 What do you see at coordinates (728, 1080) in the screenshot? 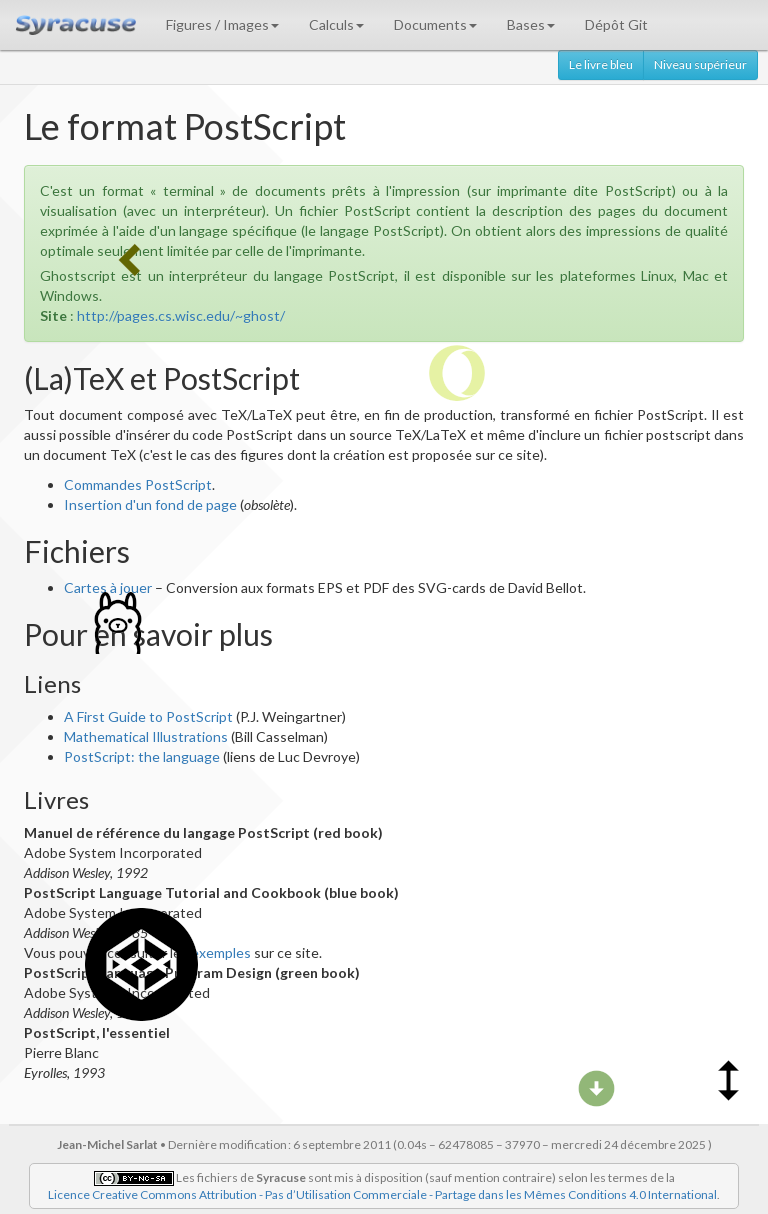
I see `expand content vertically` at bounding box center [728, 1080].